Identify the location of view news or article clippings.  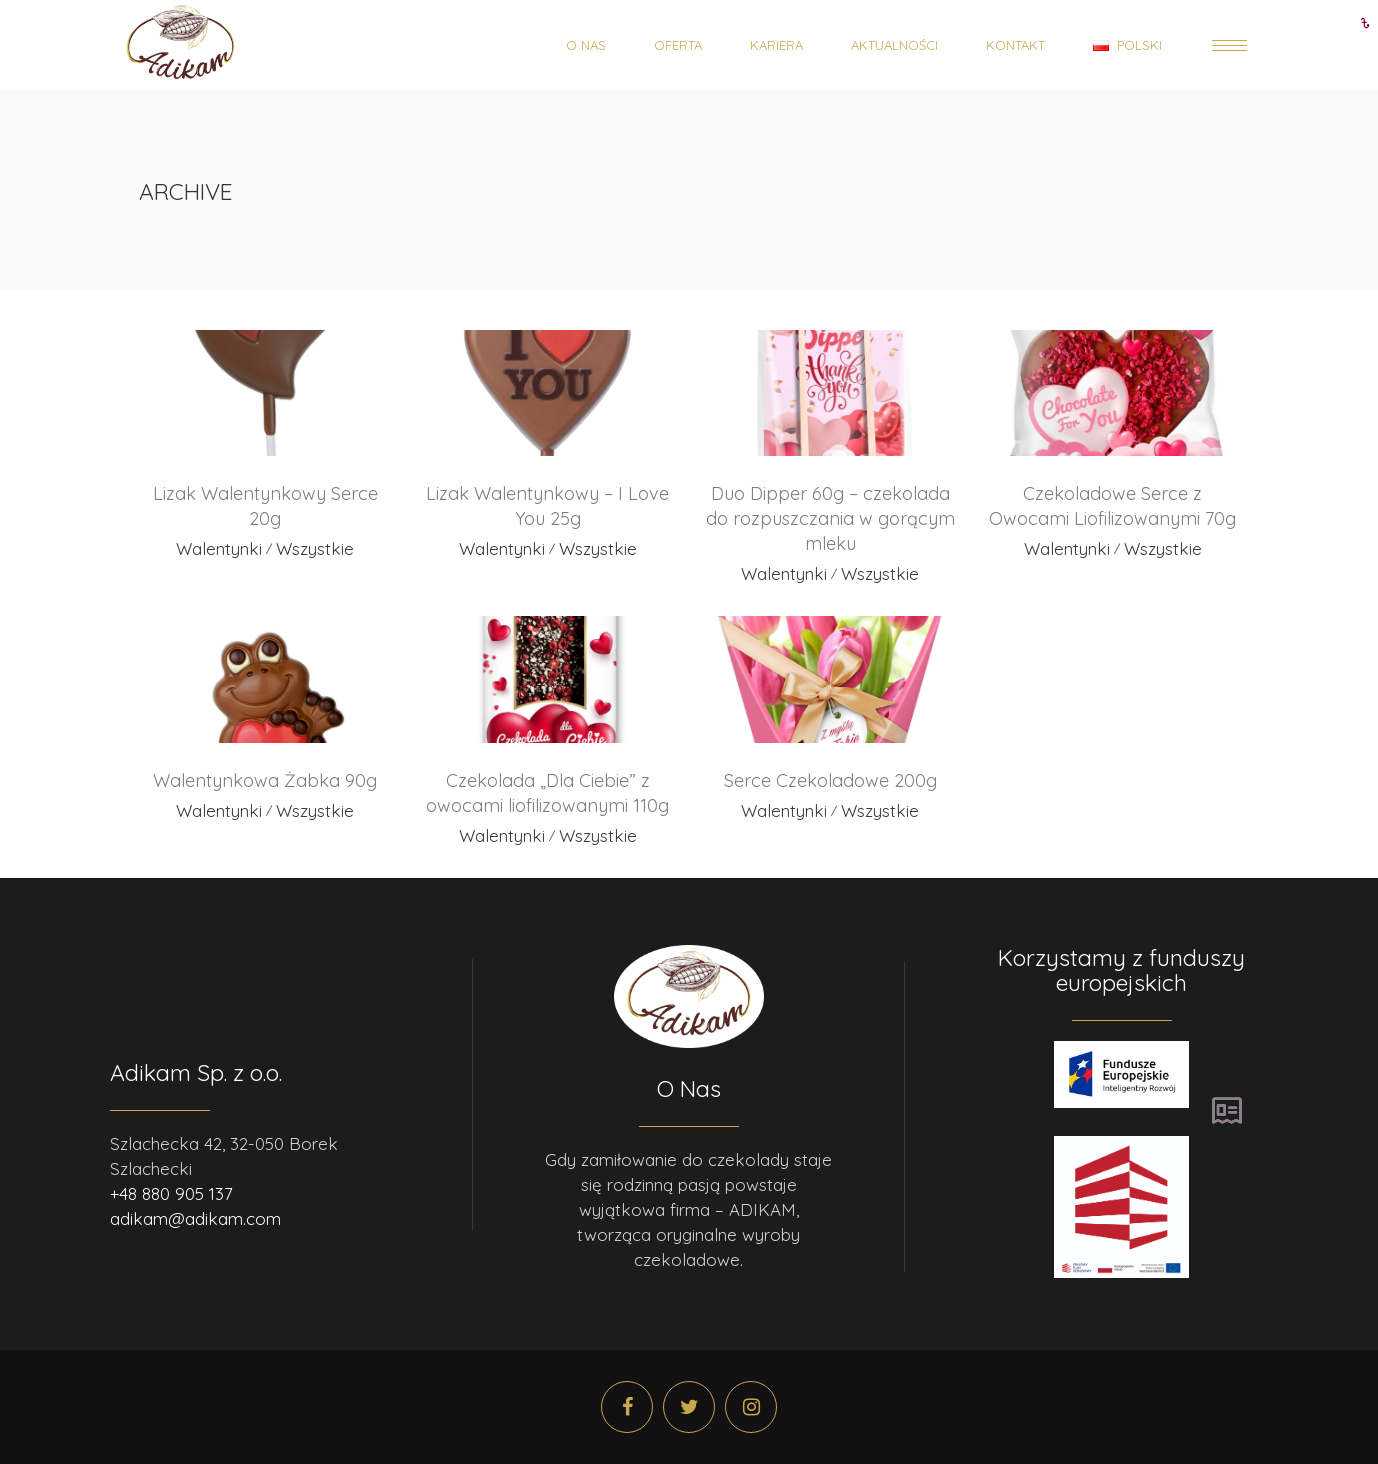
(1227, 1110).